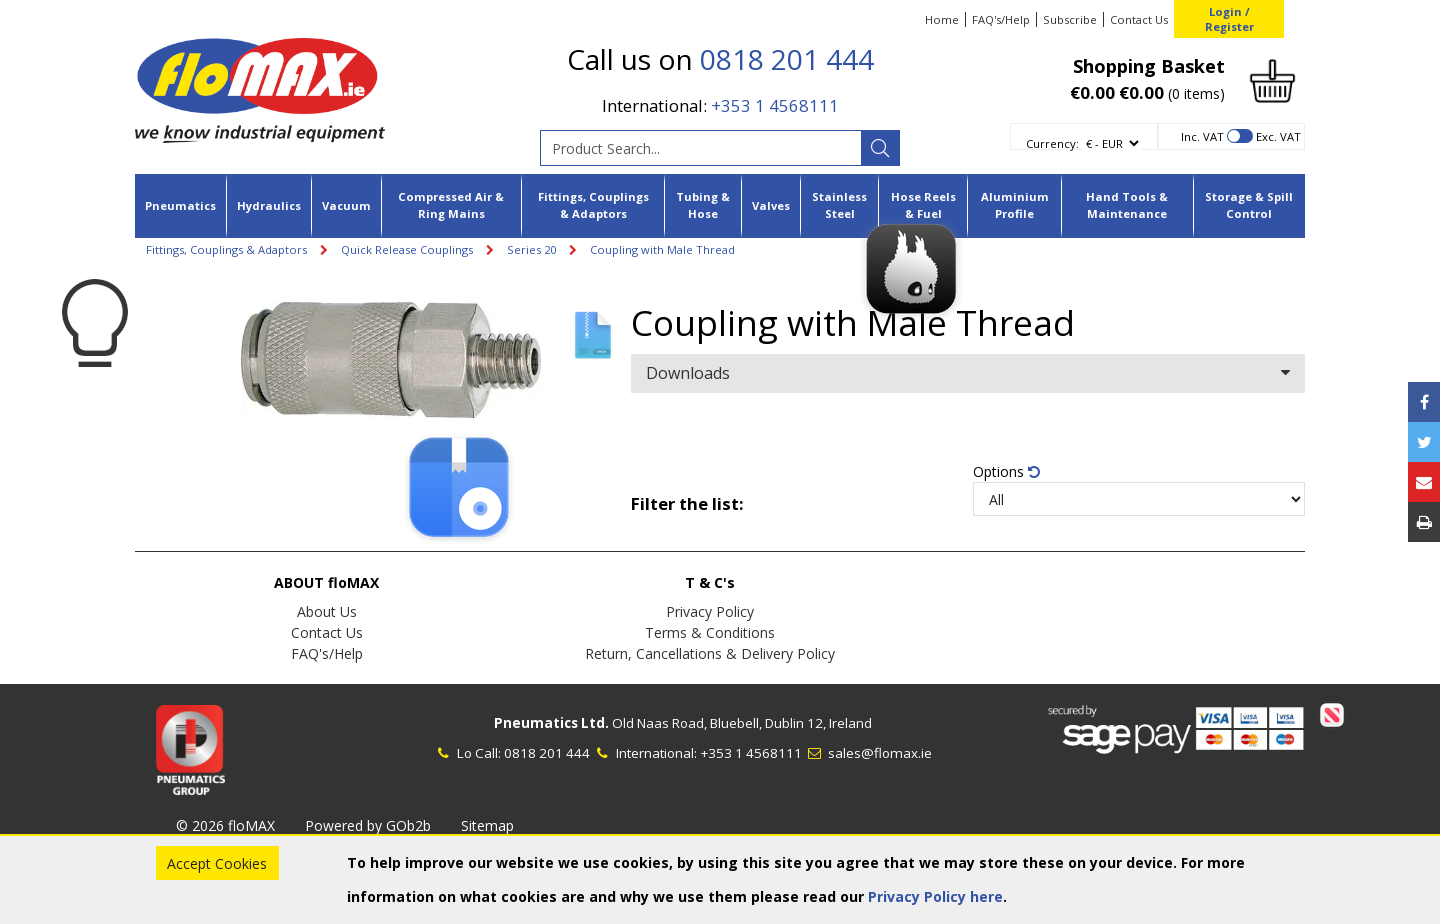 This screenshot has height=924, width=1440. I want to click on view music suggestions and recommendations, so click(95, 323).